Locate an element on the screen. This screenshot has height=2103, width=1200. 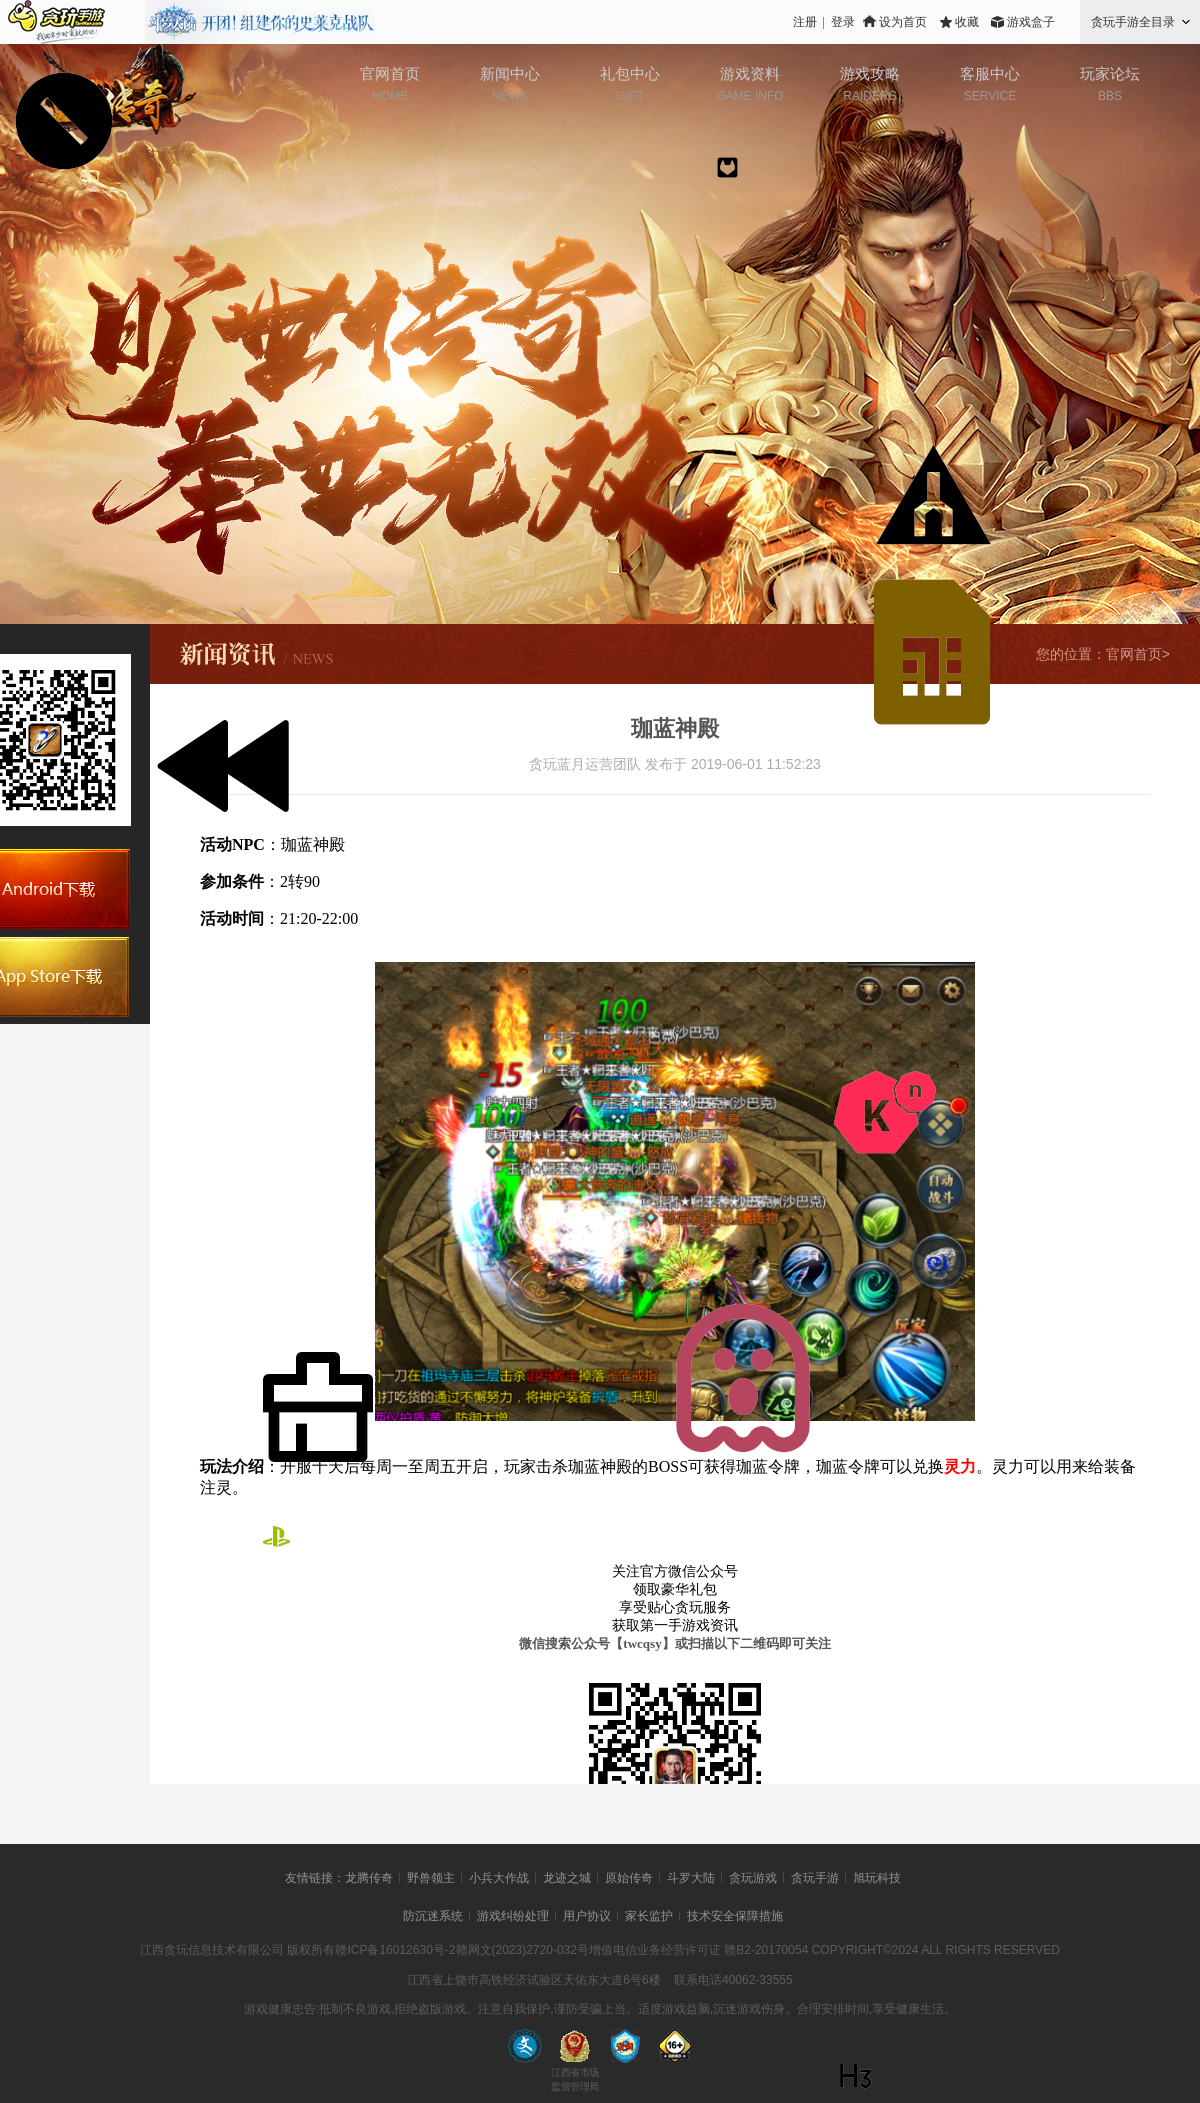
toggle ghost mode or anonymous browsing is located at coordinates (743, 1378).